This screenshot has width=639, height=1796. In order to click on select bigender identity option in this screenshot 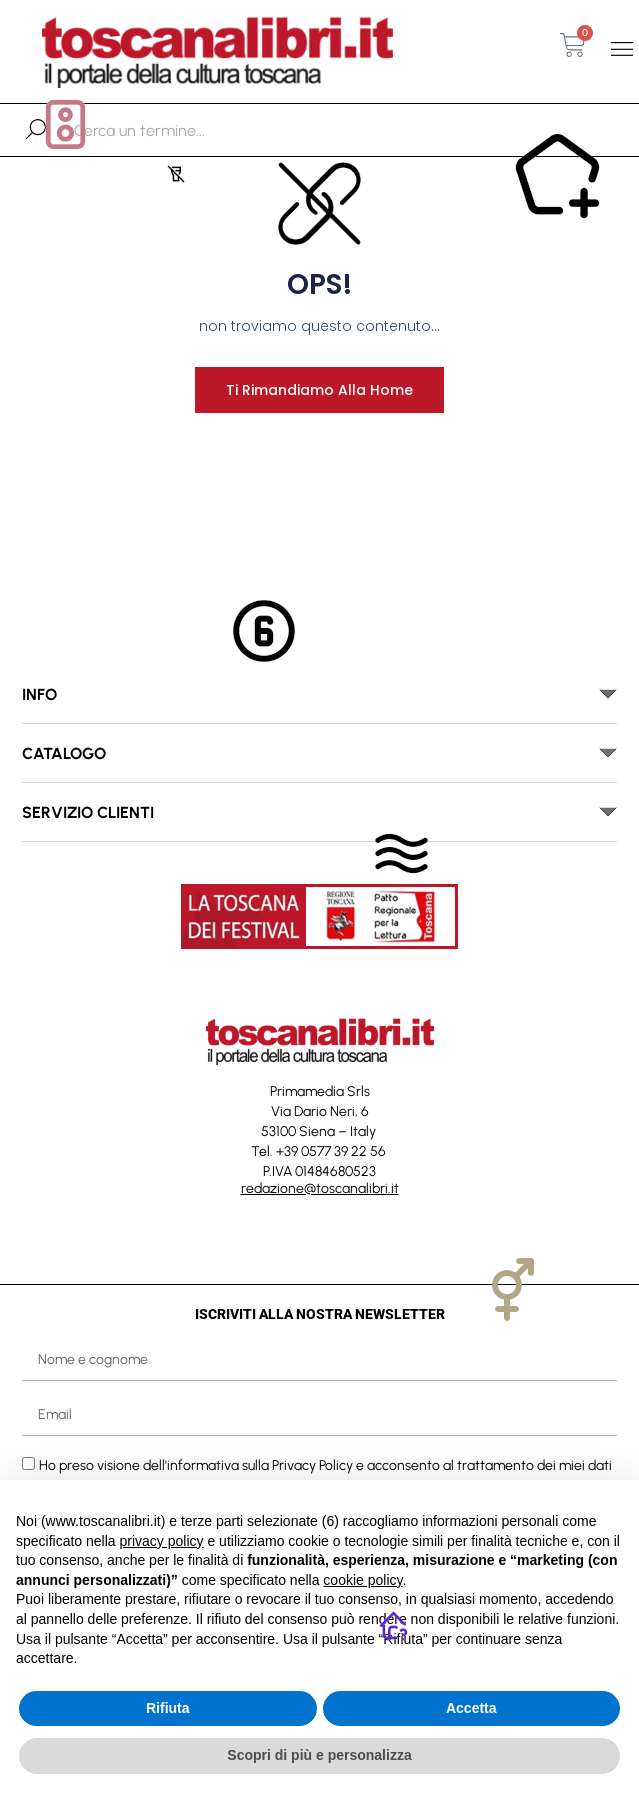, I will do `click(510, 1288)`.